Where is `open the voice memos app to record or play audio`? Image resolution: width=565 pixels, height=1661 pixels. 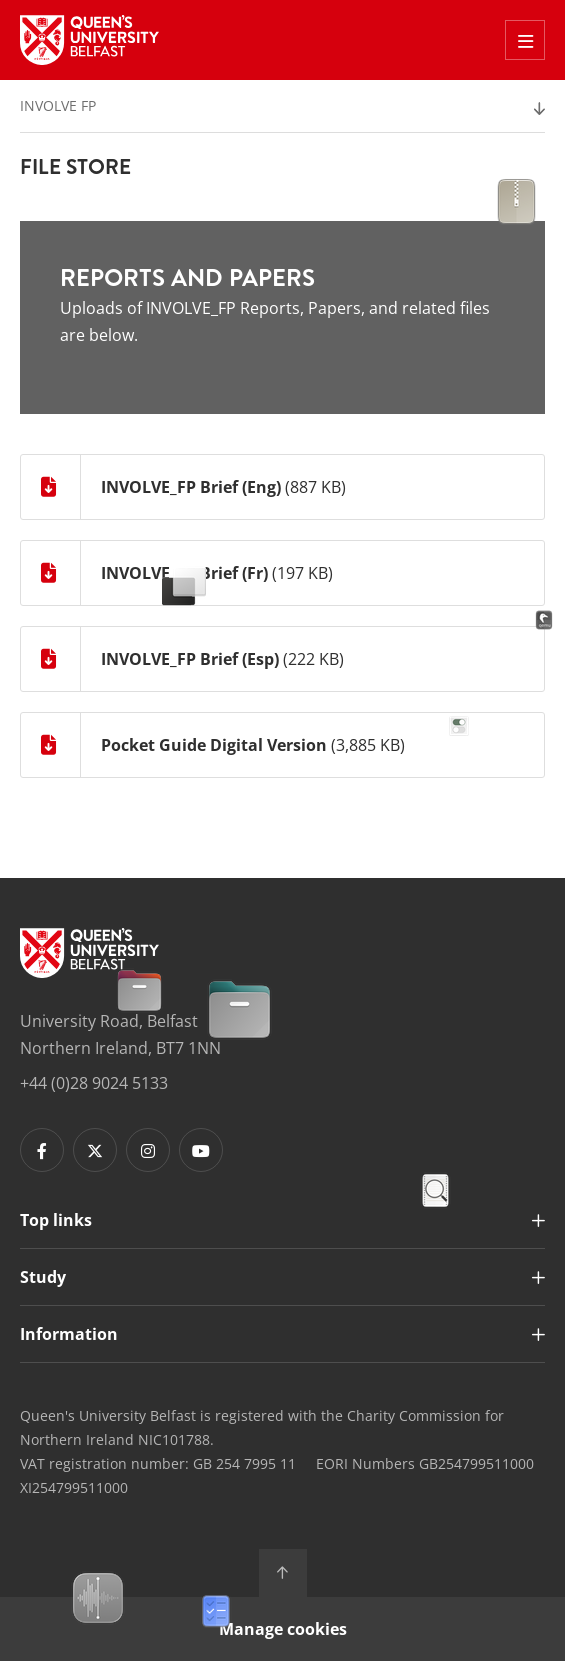 open the voice memos app to record or play audio is located at coordinates (98, 1598).